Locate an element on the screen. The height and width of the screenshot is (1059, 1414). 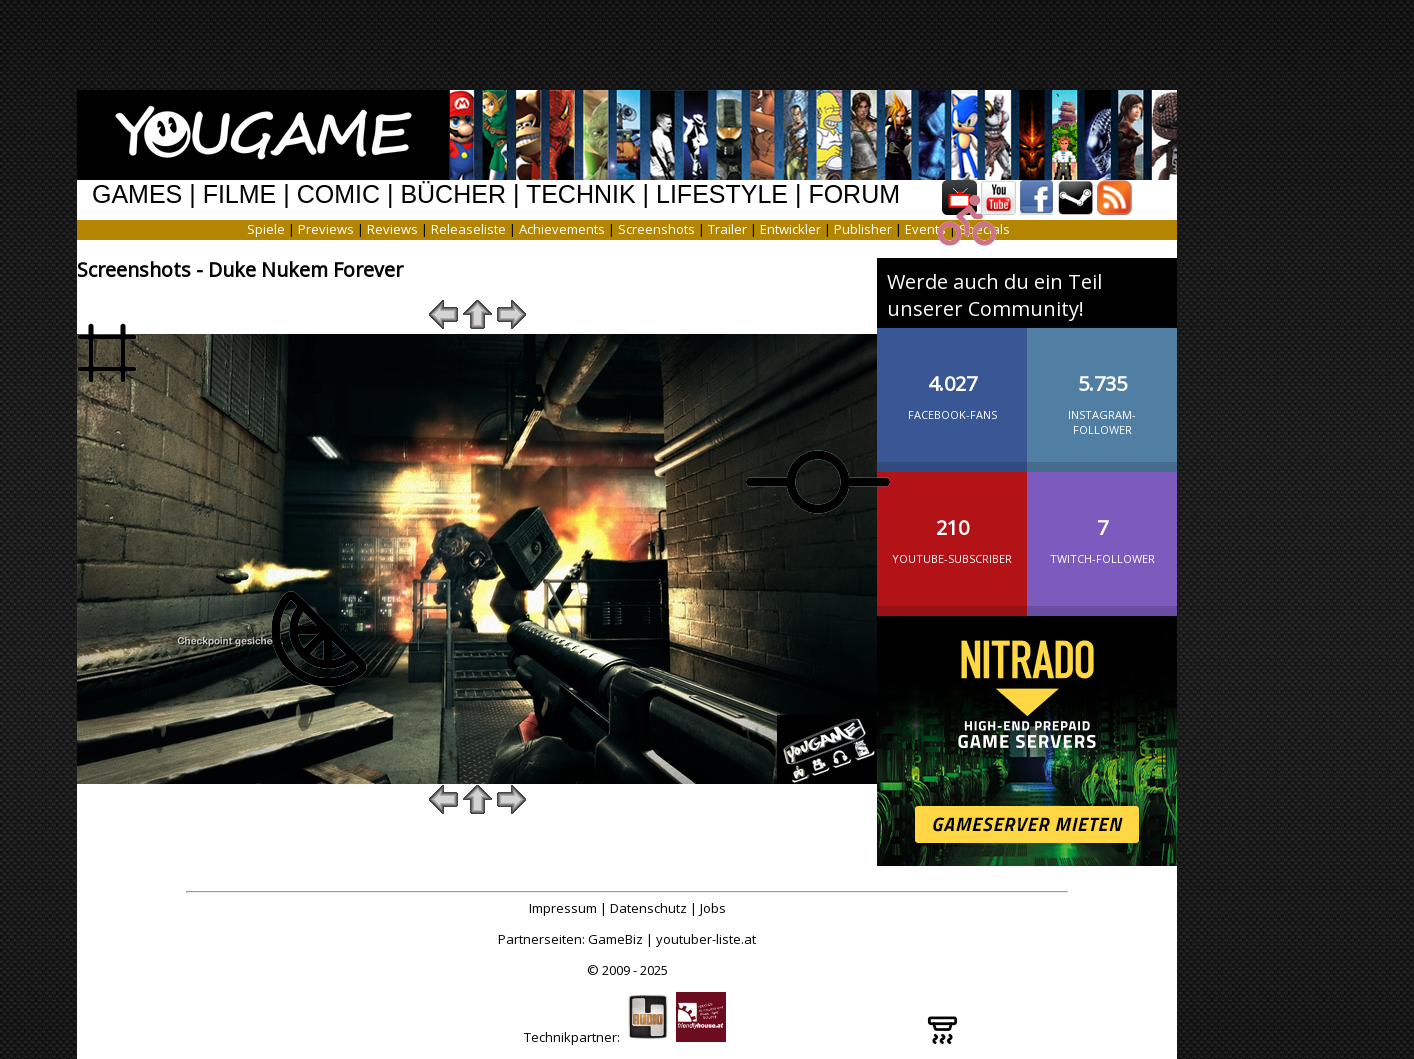
select bicycle as transportation mode is located at coordinates (967, 219).